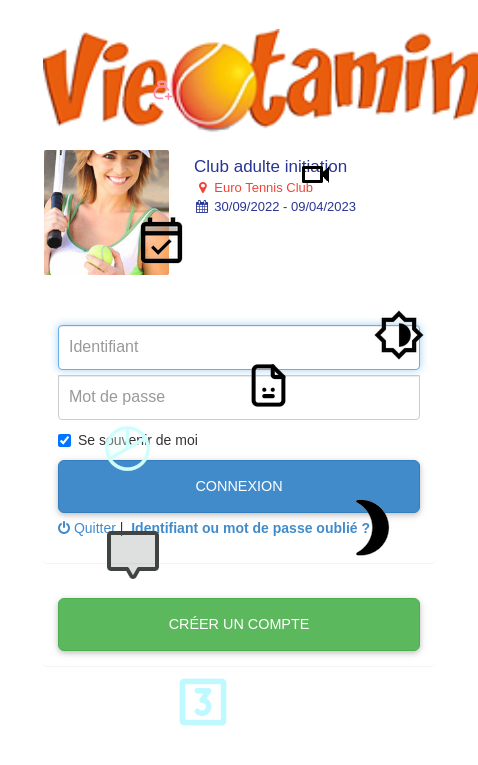 This screenshot has width=478, height=765. What do you see at coordinates (315, 174) in the screenshot?
I see `start a video call` at bounding box center [315, 174].